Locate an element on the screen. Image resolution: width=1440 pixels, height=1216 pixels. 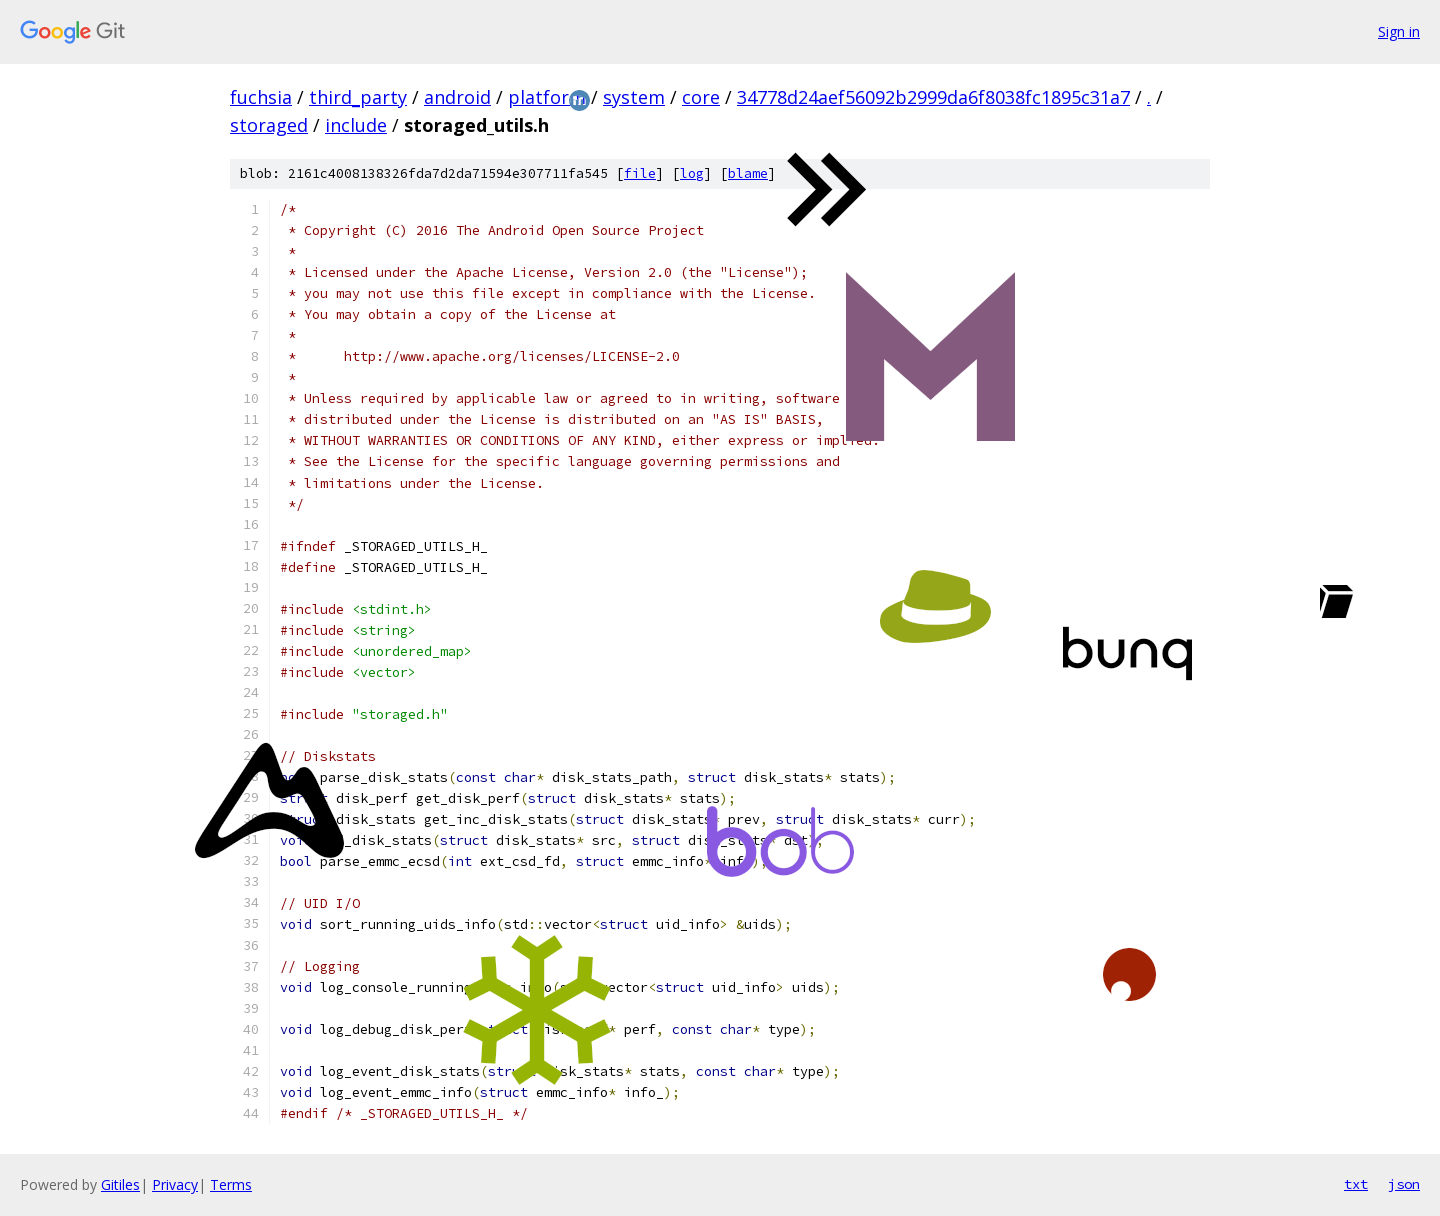
skip forward or advance to next item is located at coordinates (823, 189).